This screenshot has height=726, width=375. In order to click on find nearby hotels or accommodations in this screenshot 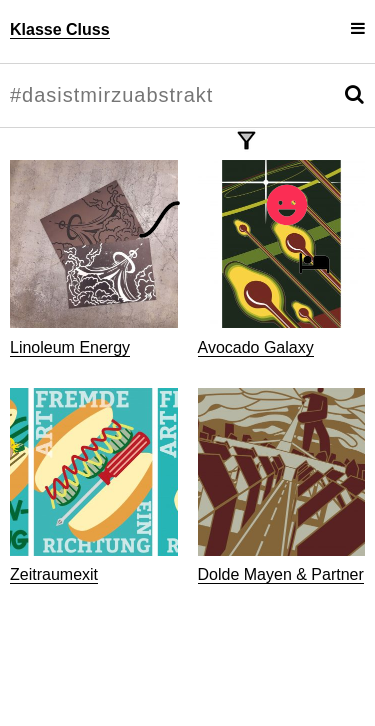, I will do `click(314, 262)`.